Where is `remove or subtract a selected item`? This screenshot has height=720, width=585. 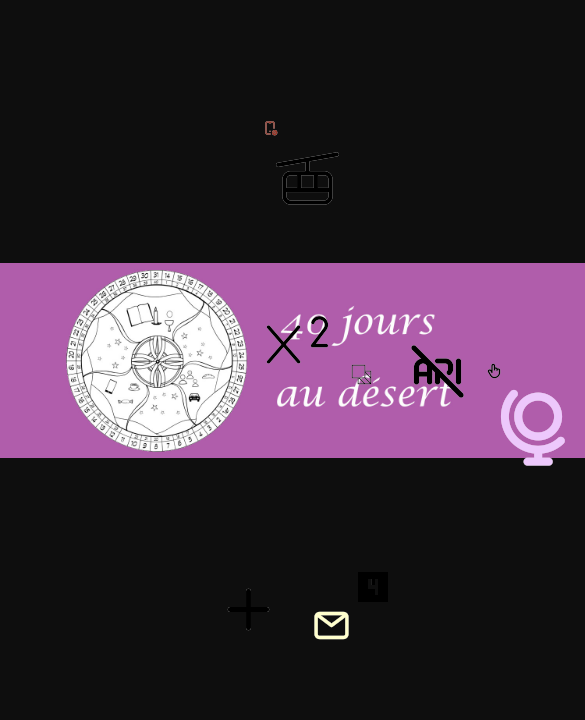
remove or subtract a selected item is located at coordinates (361, 374).